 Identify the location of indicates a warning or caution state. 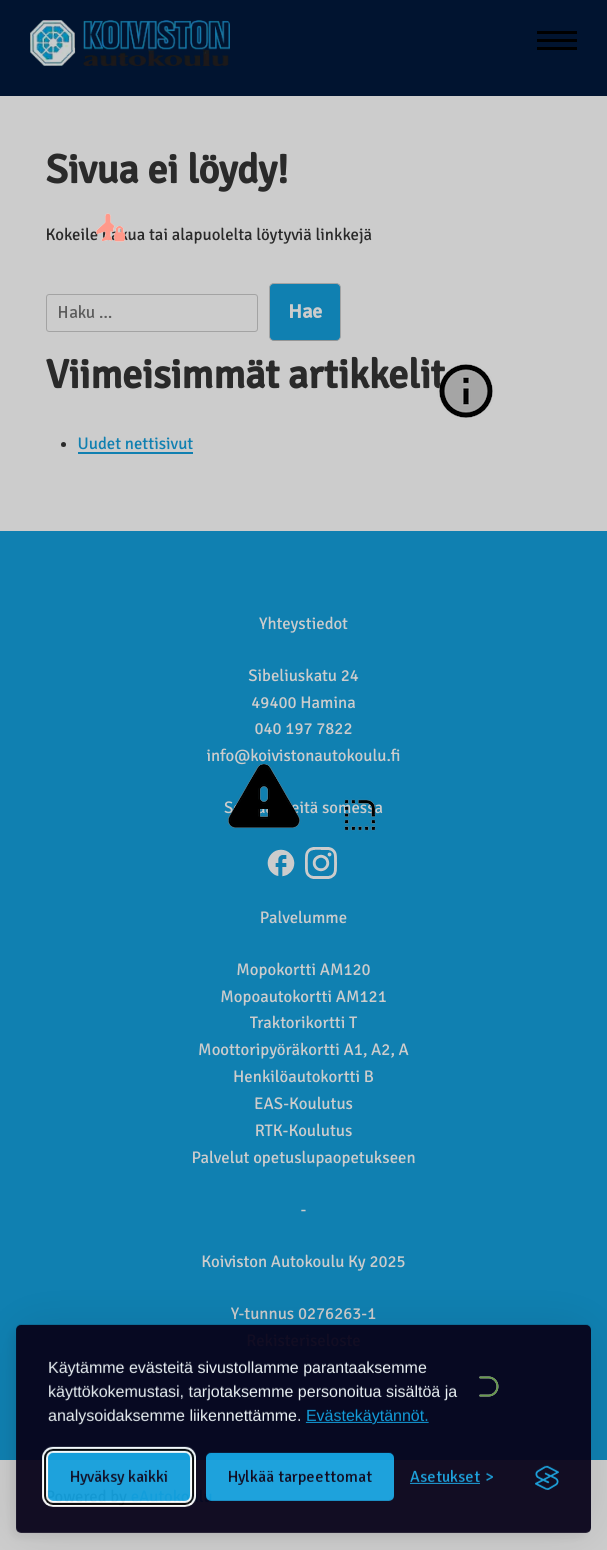
(264, 794).